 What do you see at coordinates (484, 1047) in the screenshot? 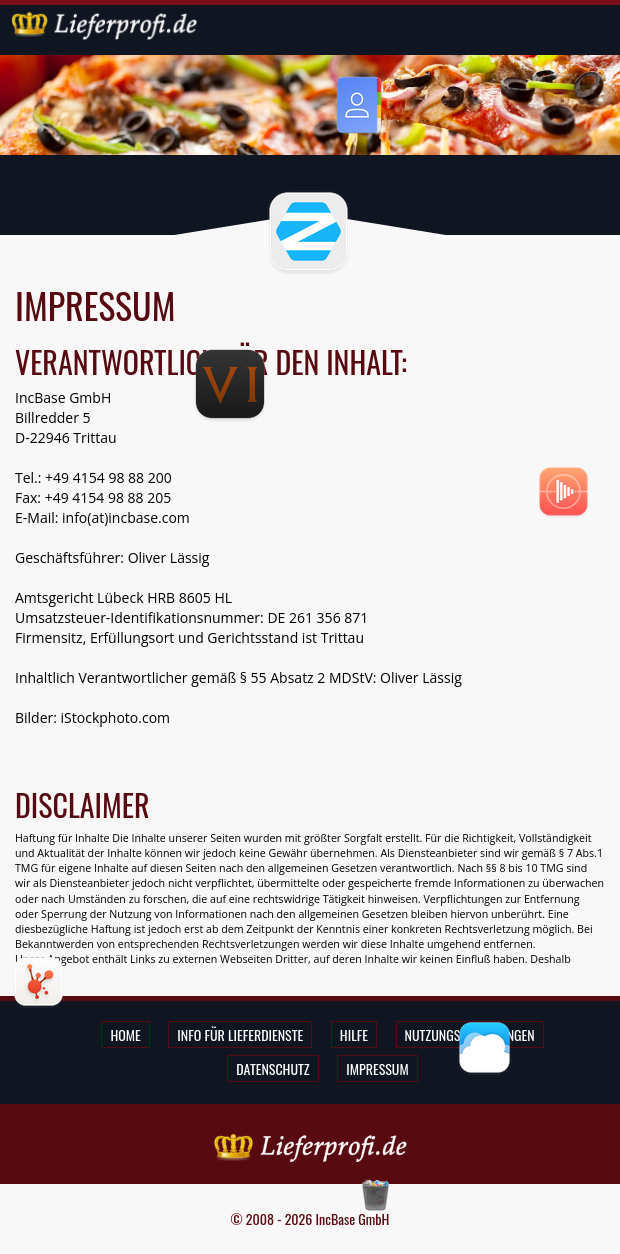
I see `access iCloud account settings` at bounding box center [484, 1047].